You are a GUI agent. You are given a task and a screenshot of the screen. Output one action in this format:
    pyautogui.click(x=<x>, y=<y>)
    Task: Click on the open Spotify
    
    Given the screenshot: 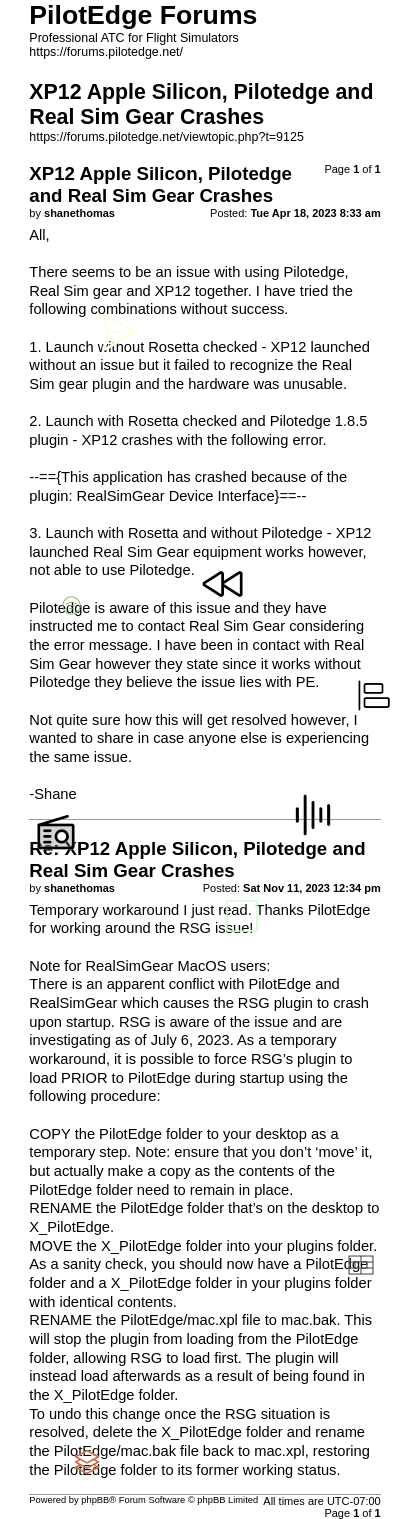 What is the action you would take?
    pyautogui.click(x=71, y=605)
    